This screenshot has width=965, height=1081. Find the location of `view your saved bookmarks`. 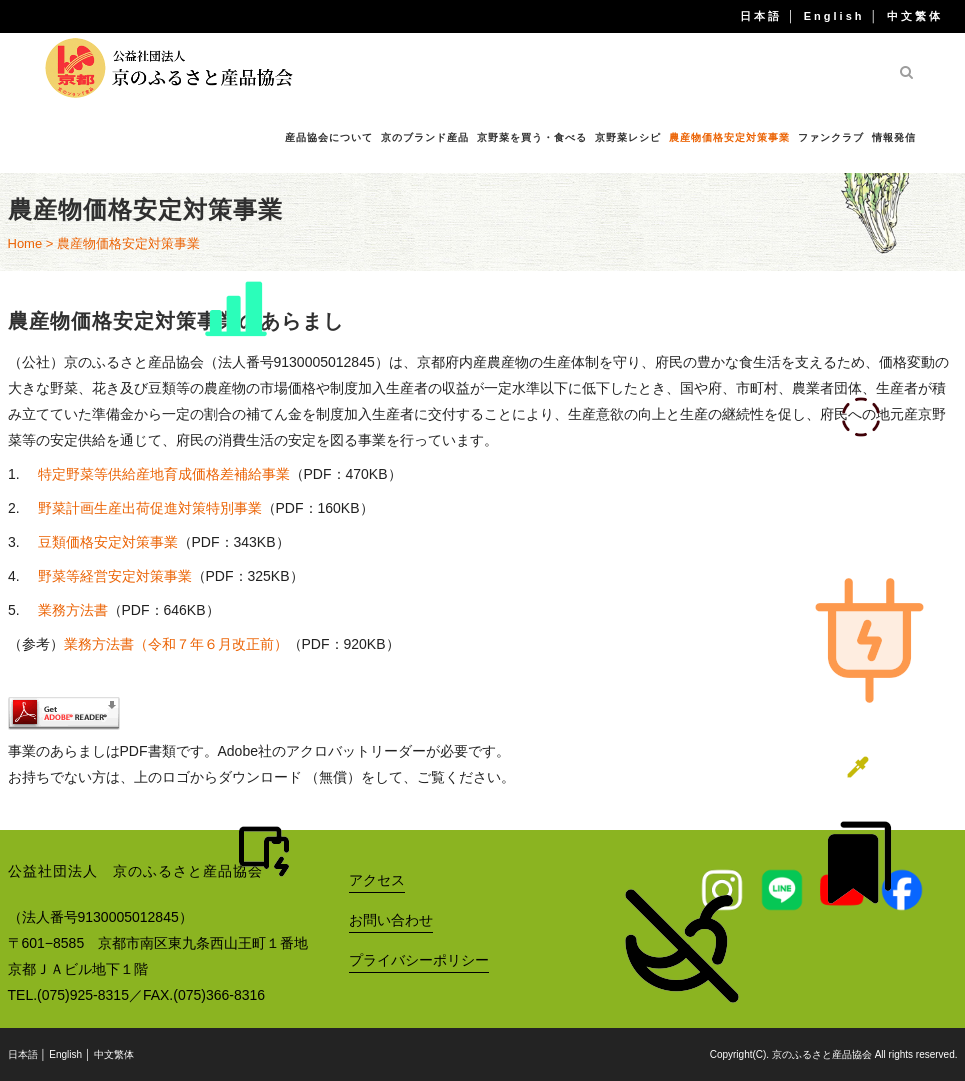

view your saved bookmarks is located at coordinates (859, 862).